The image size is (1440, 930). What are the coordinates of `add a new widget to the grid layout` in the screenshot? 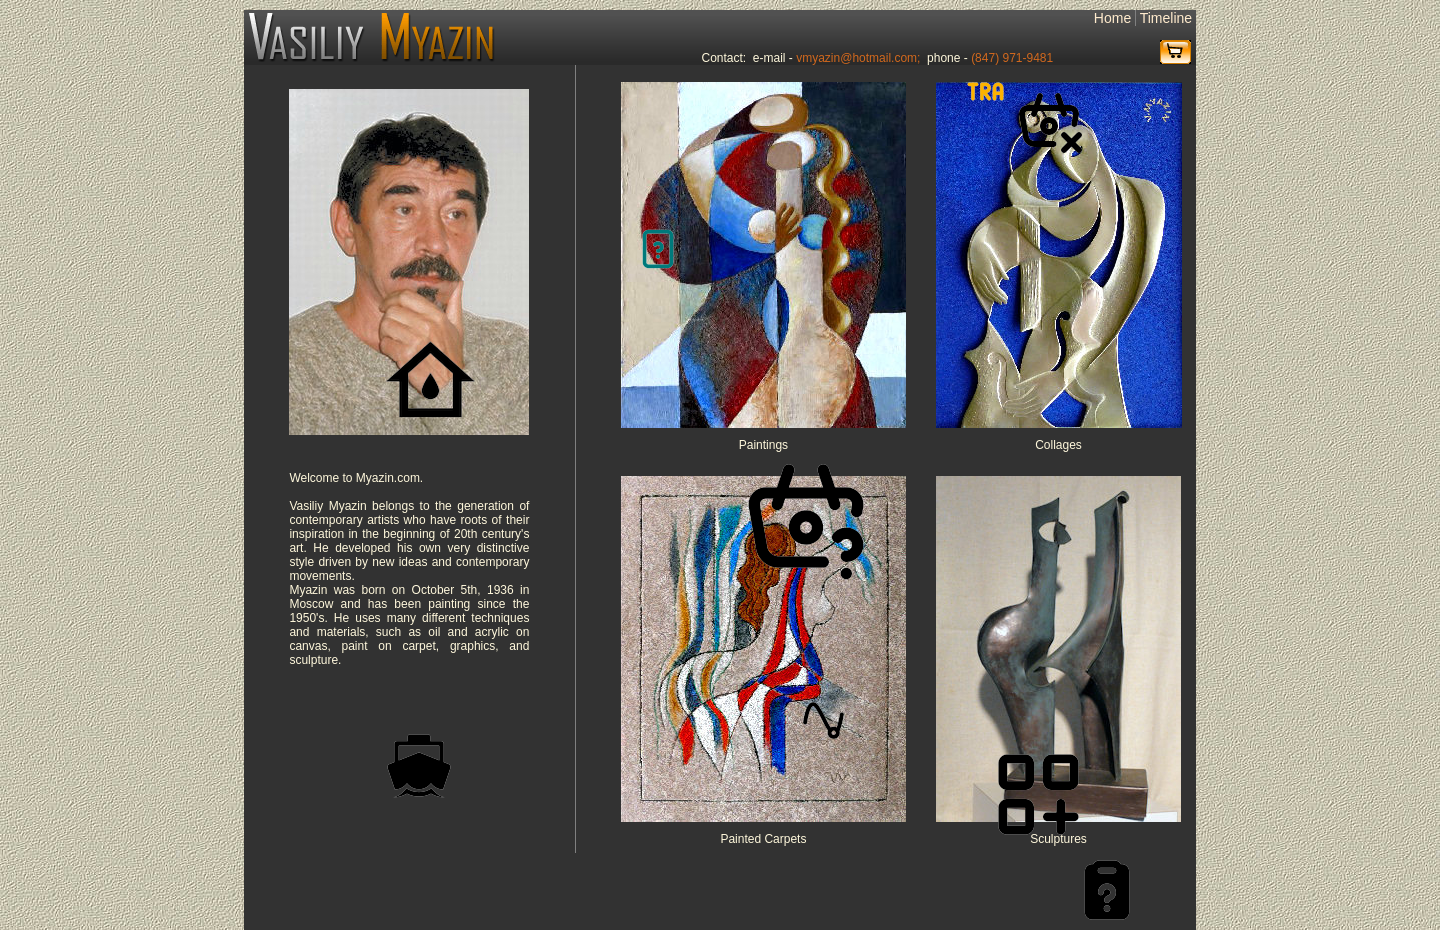 It's located at (1038, 794).